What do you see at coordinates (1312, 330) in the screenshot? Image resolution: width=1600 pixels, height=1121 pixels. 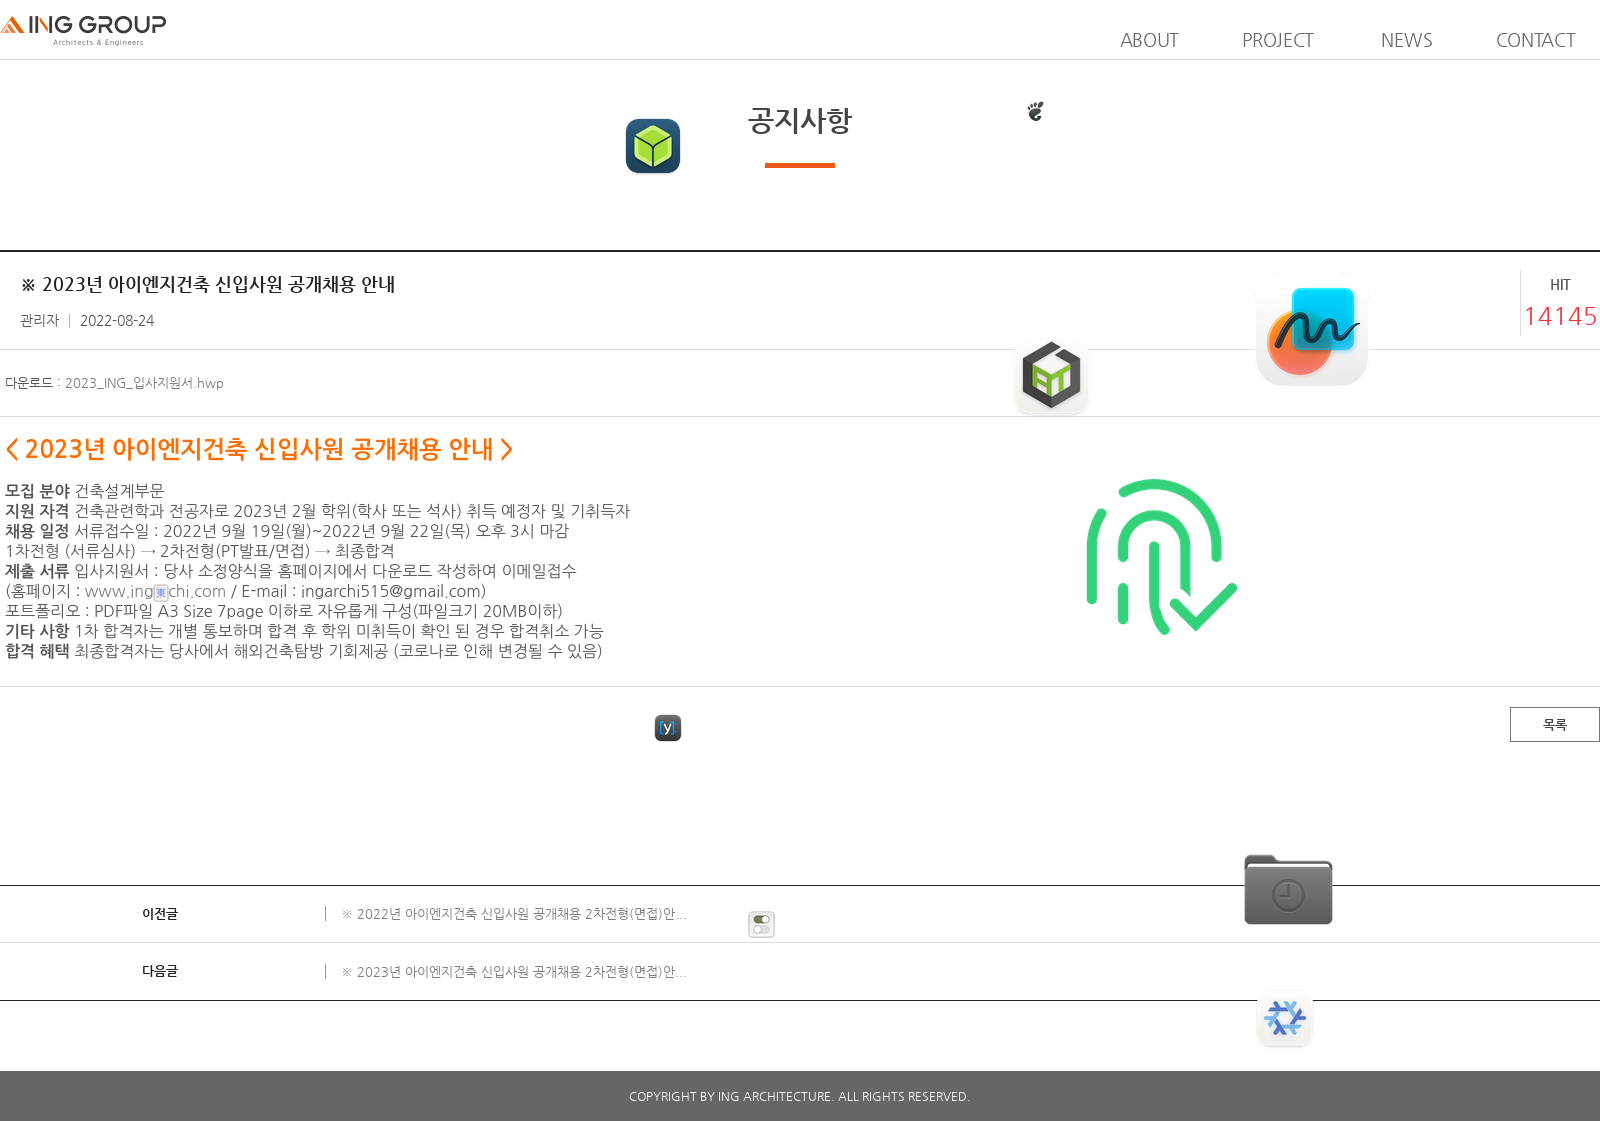 I see `open freeform app for brainstorming and sketching` at bounding box center [1312, 330].